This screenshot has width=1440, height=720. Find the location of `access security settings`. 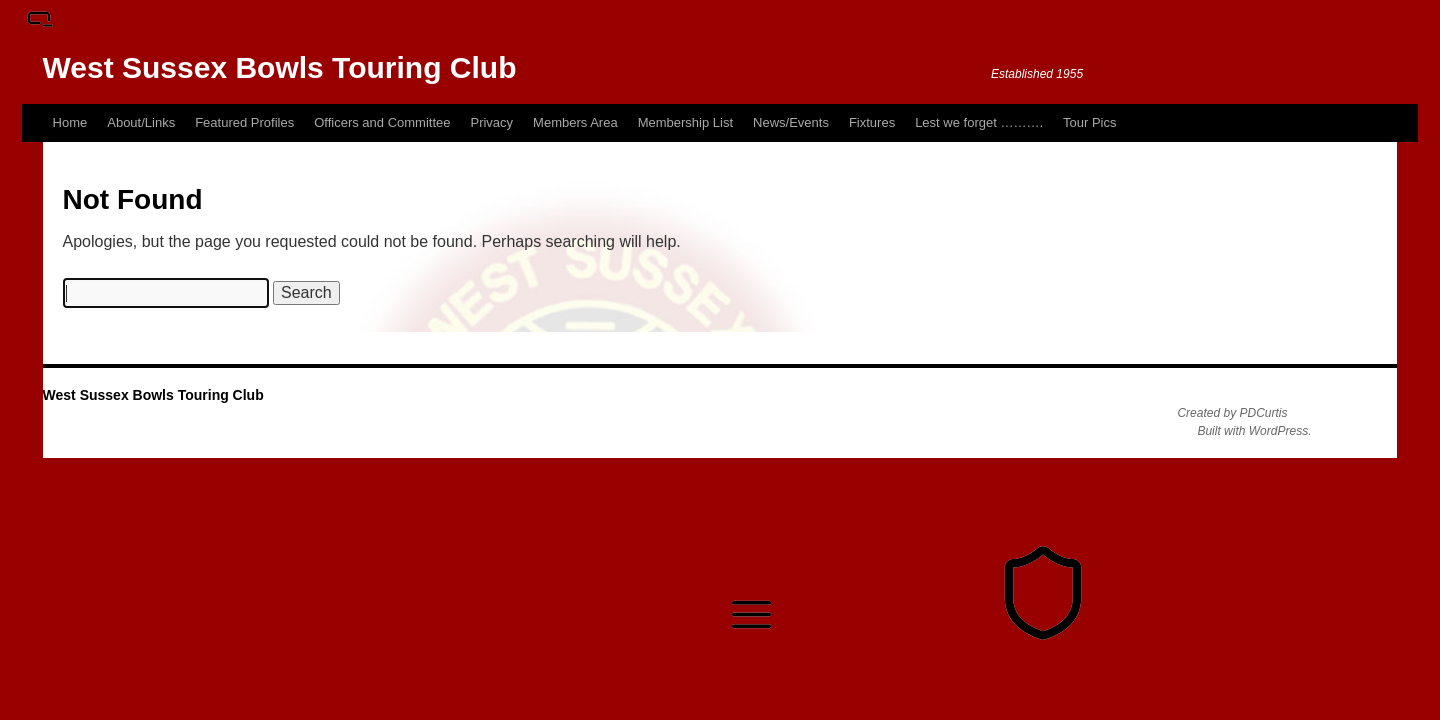

access security settings is located at coordinates (1043, 593).